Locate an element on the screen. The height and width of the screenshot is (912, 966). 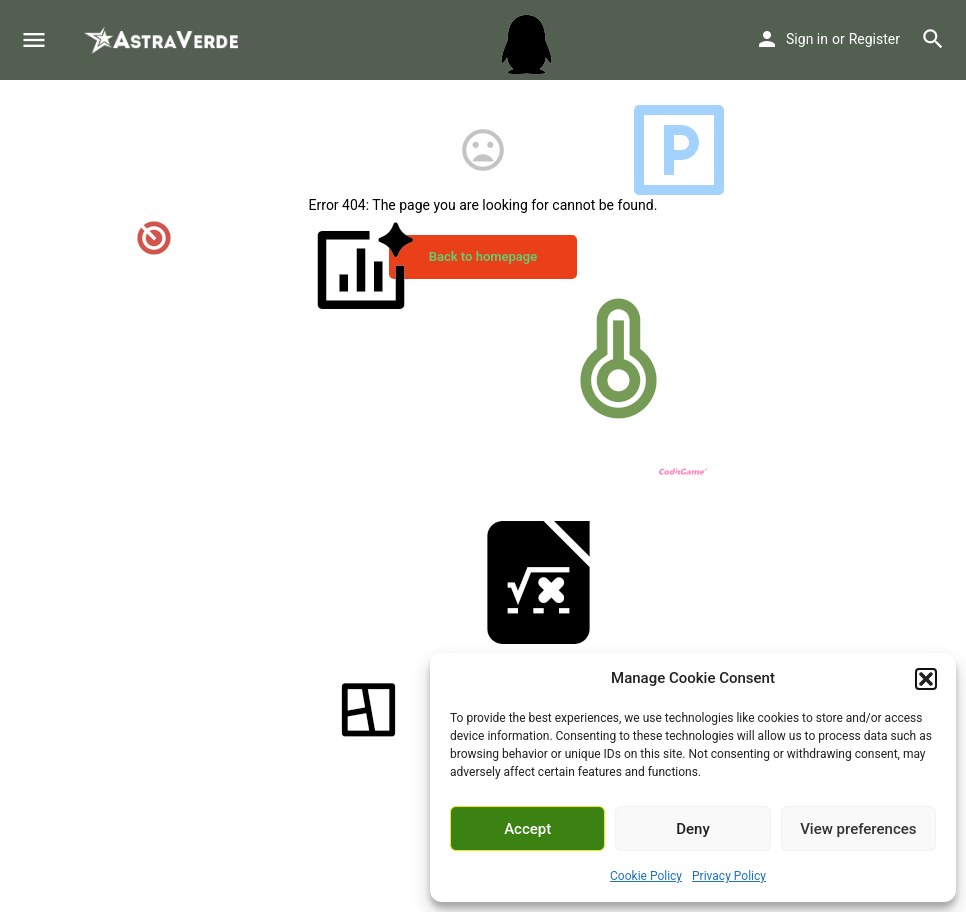
find nearby parking locations is located at coordinates (679, 150).